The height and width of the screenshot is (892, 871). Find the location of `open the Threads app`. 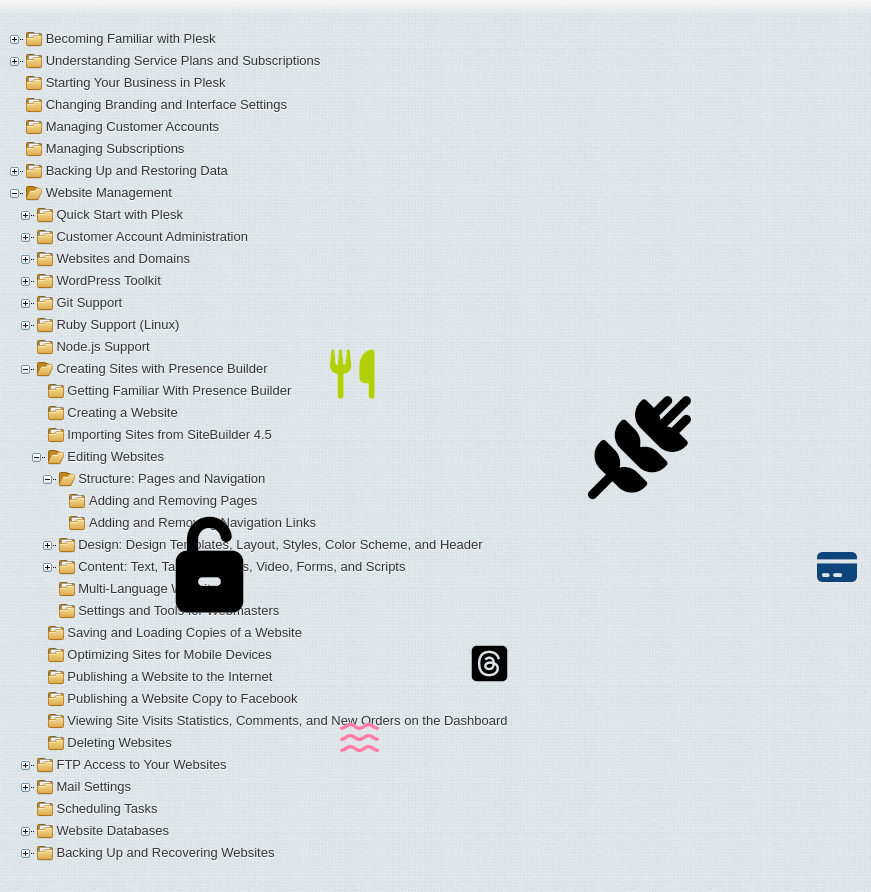

open the Threads app is located at coordinates (489, 663).